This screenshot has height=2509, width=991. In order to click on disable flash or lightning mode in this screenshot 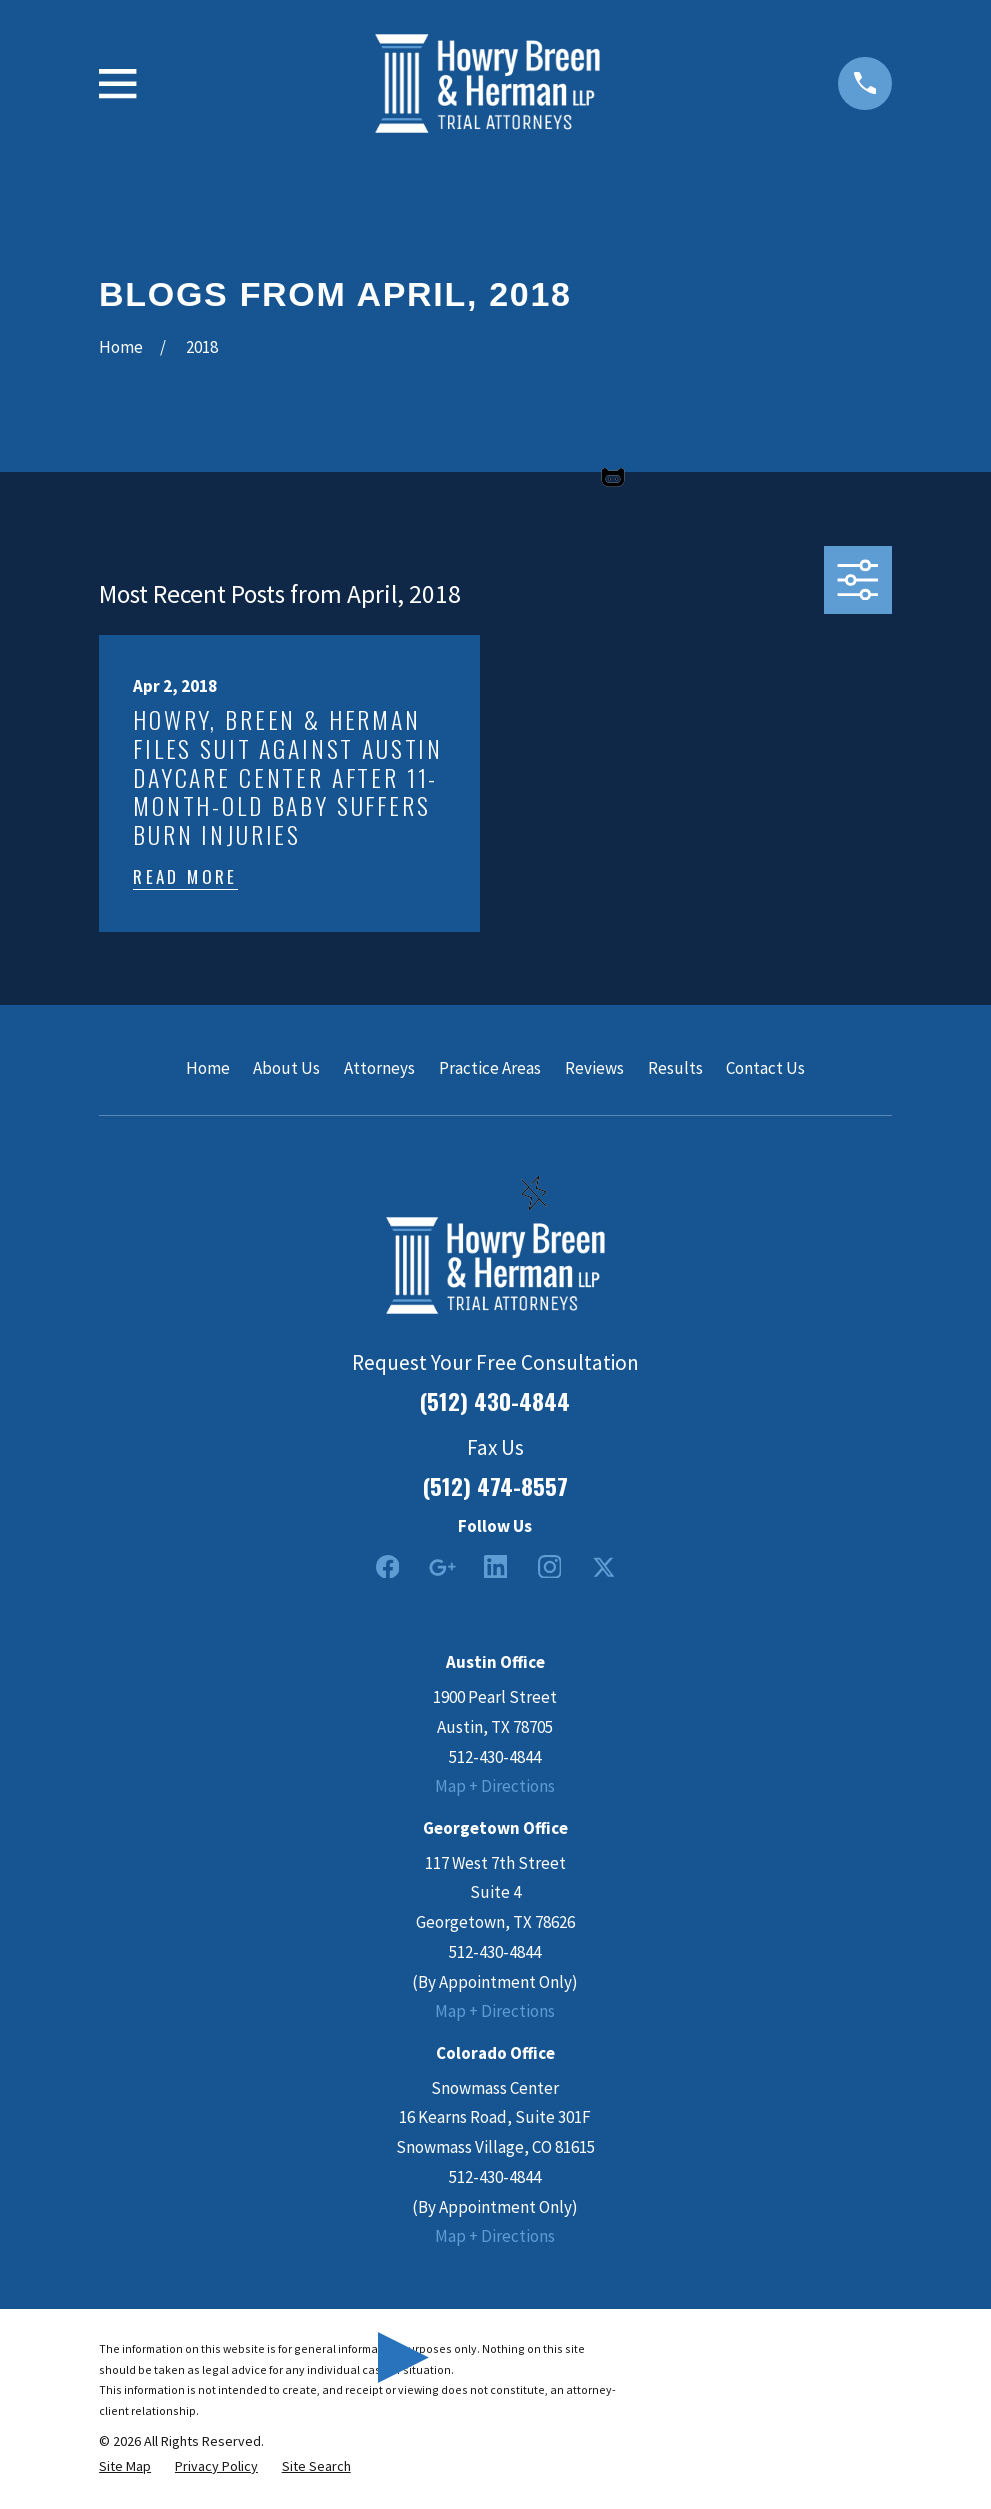, I will do `click(534, 1193)`.